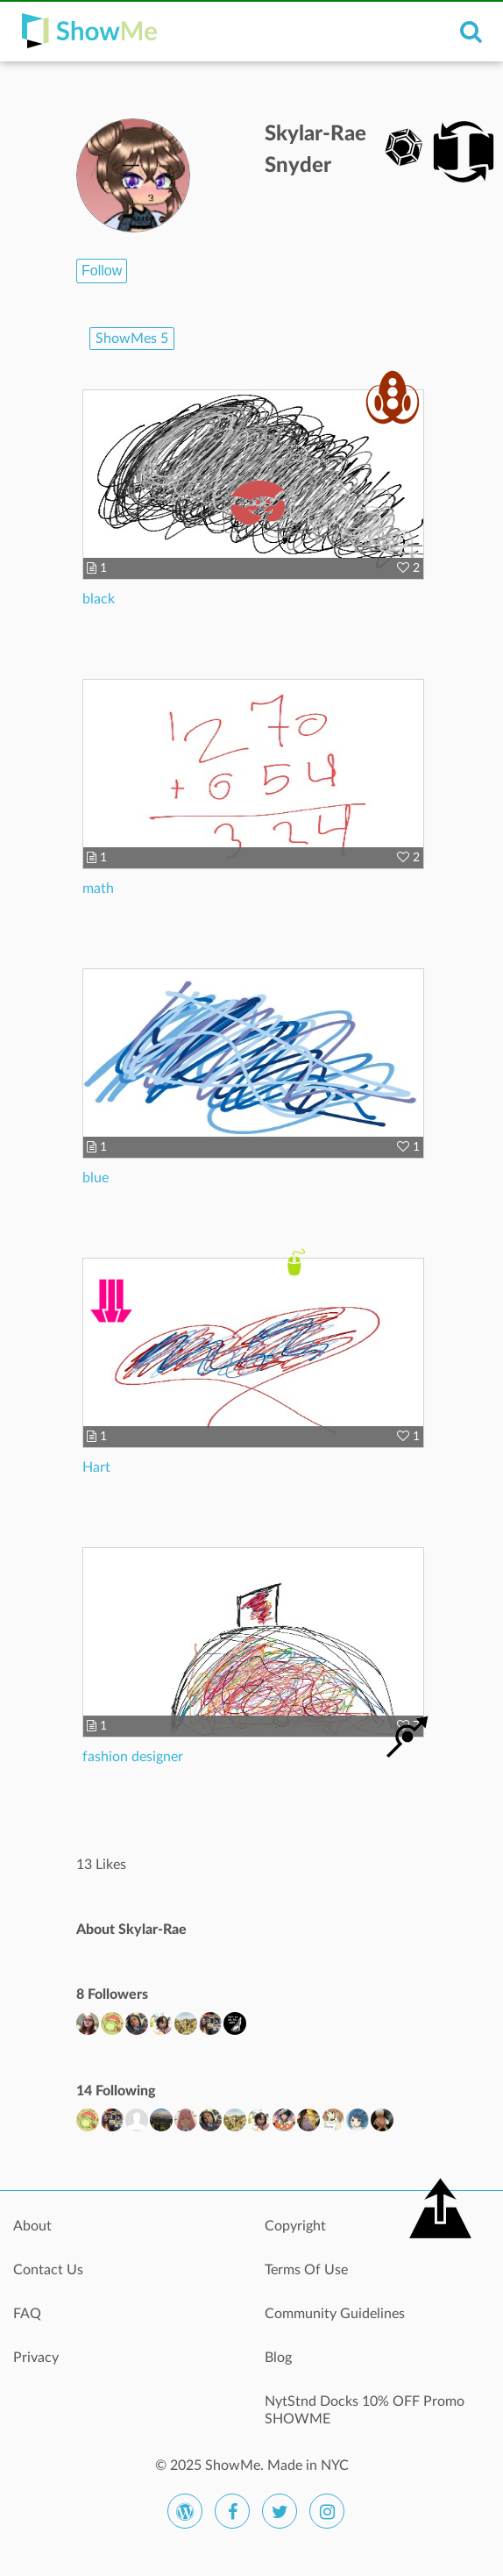 Image resolution: width=503 pixels, height=2576 pixels. I want to click on crab character or creature in a game interface, so click(258, 503).